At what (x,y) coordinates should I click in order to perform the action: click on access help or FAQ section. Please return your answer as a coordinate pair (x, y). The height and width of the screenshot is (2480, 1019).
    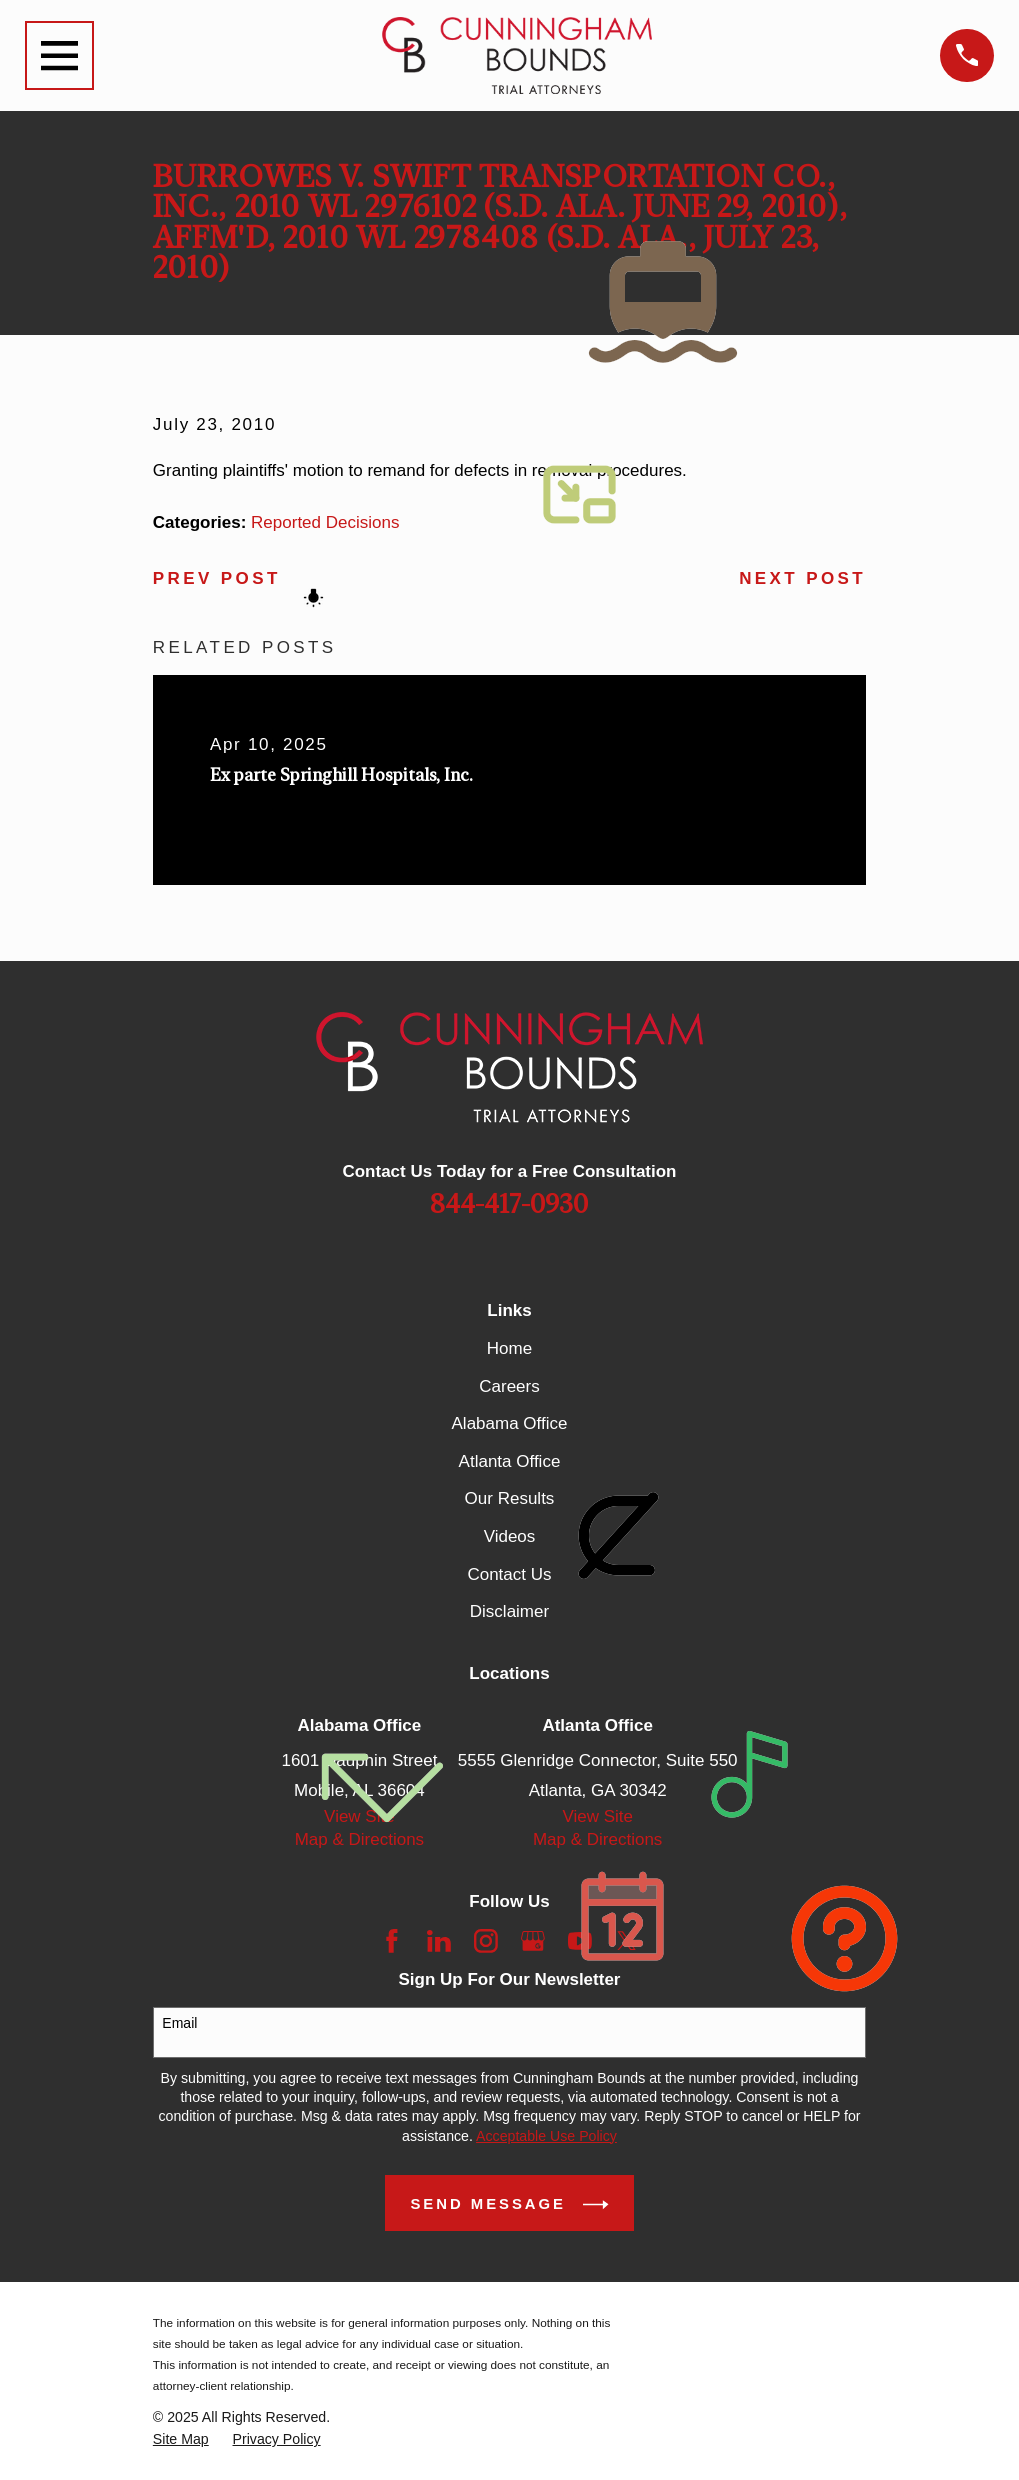
    Looking at the image, I should click on (844, 1938).